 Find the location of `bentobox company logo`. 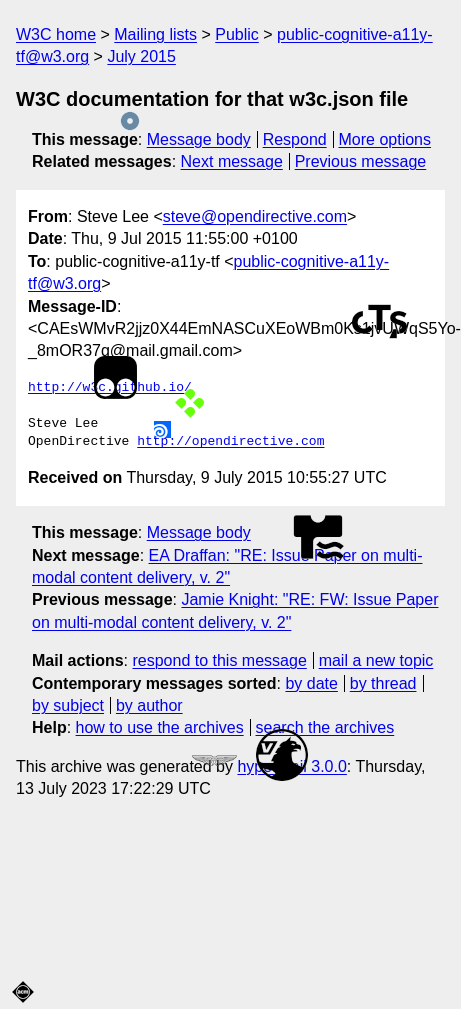

bentobox company logo is located at coordinates (189, 403).